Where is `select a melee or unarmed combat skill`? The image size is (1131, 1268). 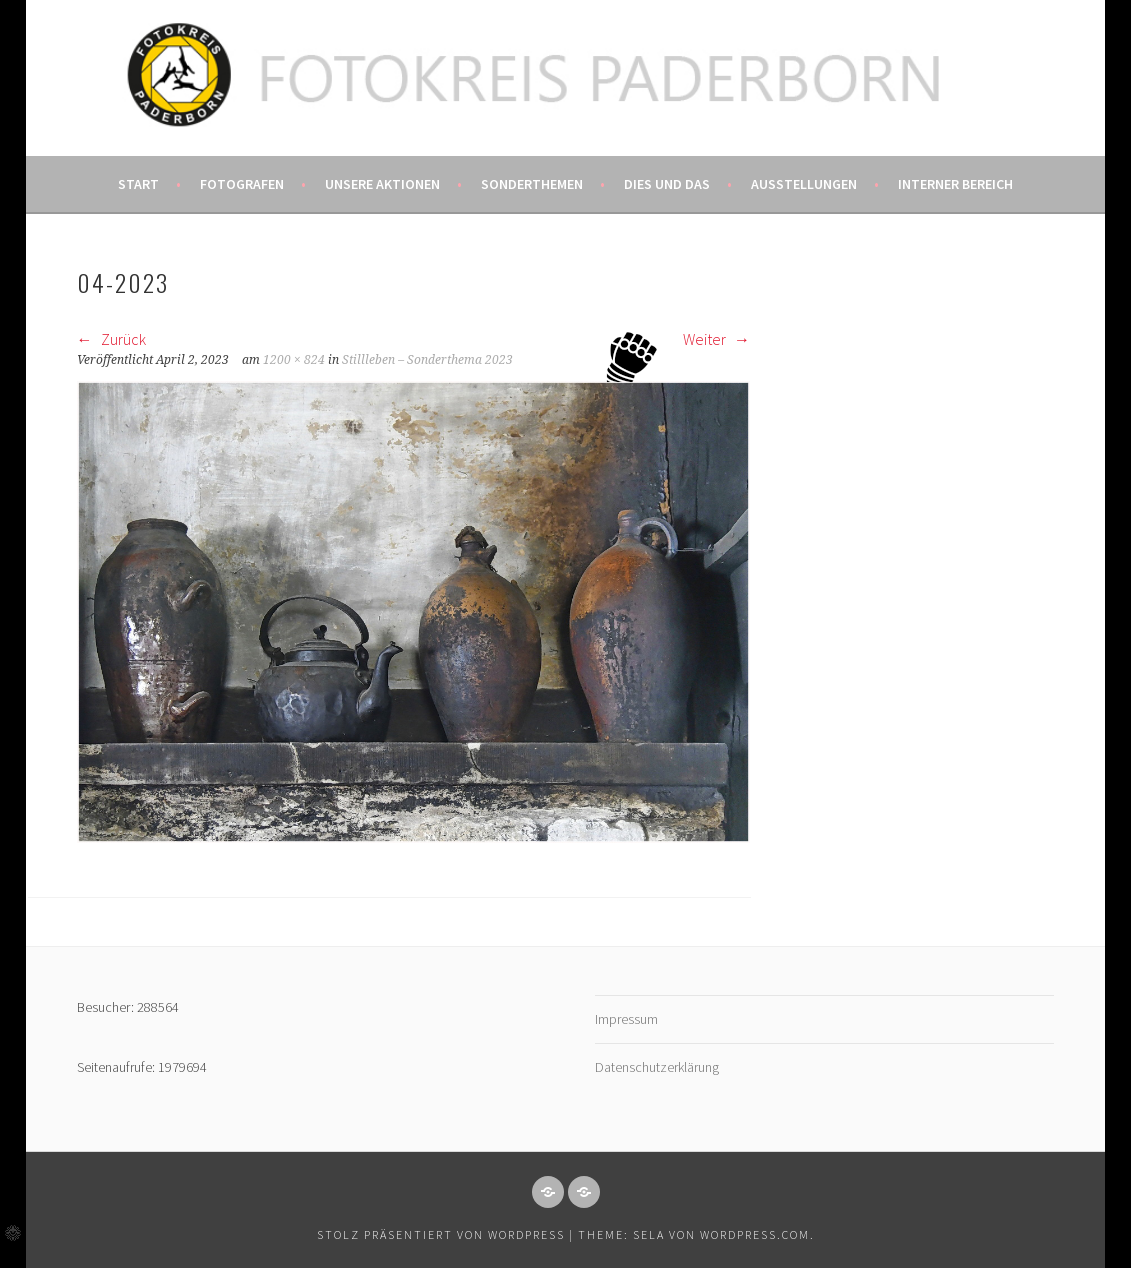
select a melee or unarmed combat skill is located at coordinates (632, 357).